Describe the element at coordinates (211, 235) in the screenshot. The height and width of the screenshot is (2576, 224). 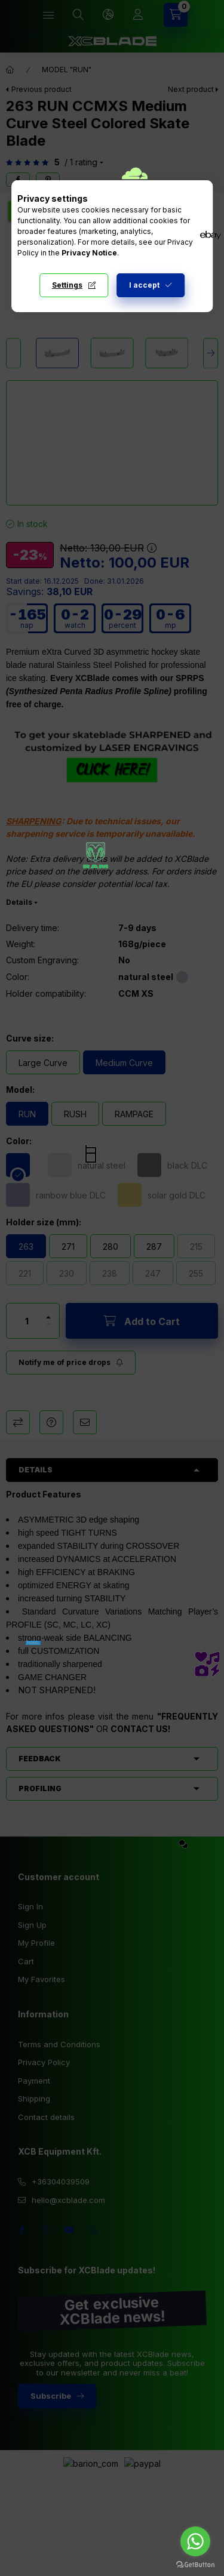
I see `open the eBay app` at that location.